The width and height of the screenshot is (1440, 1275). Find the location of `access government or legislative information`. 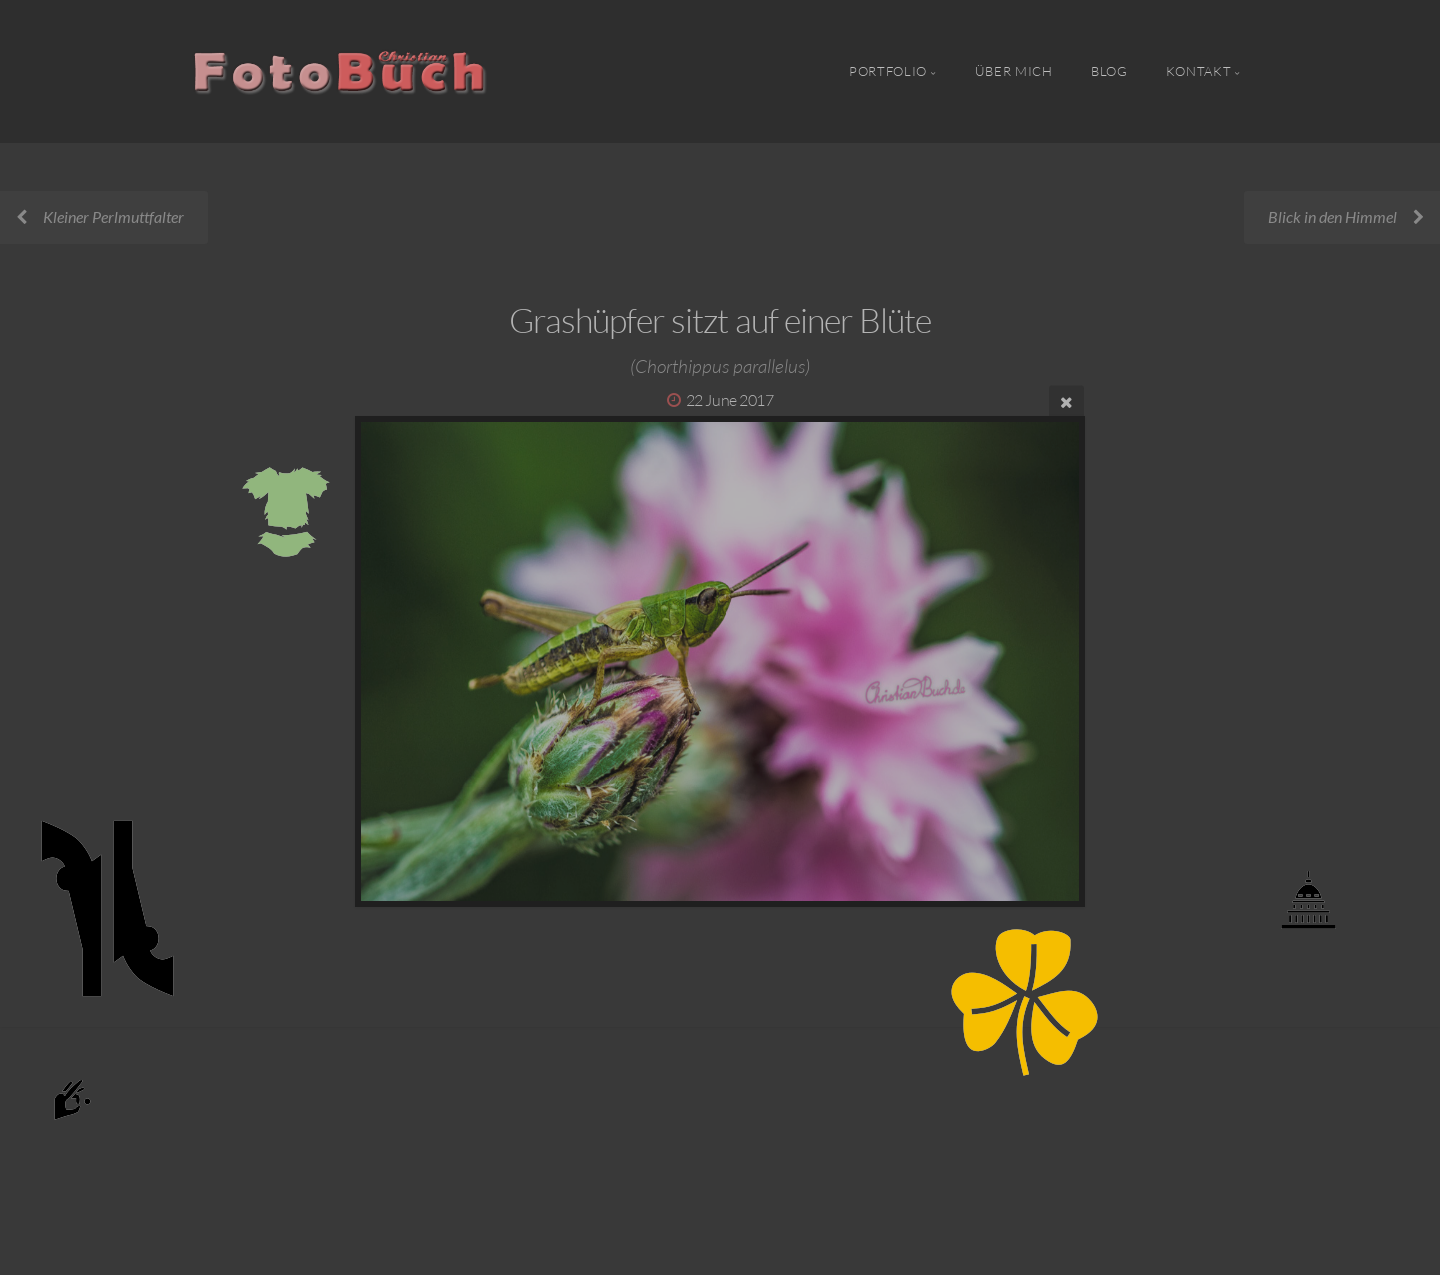

access government or legislative information is located at coordinates (1308, 899).